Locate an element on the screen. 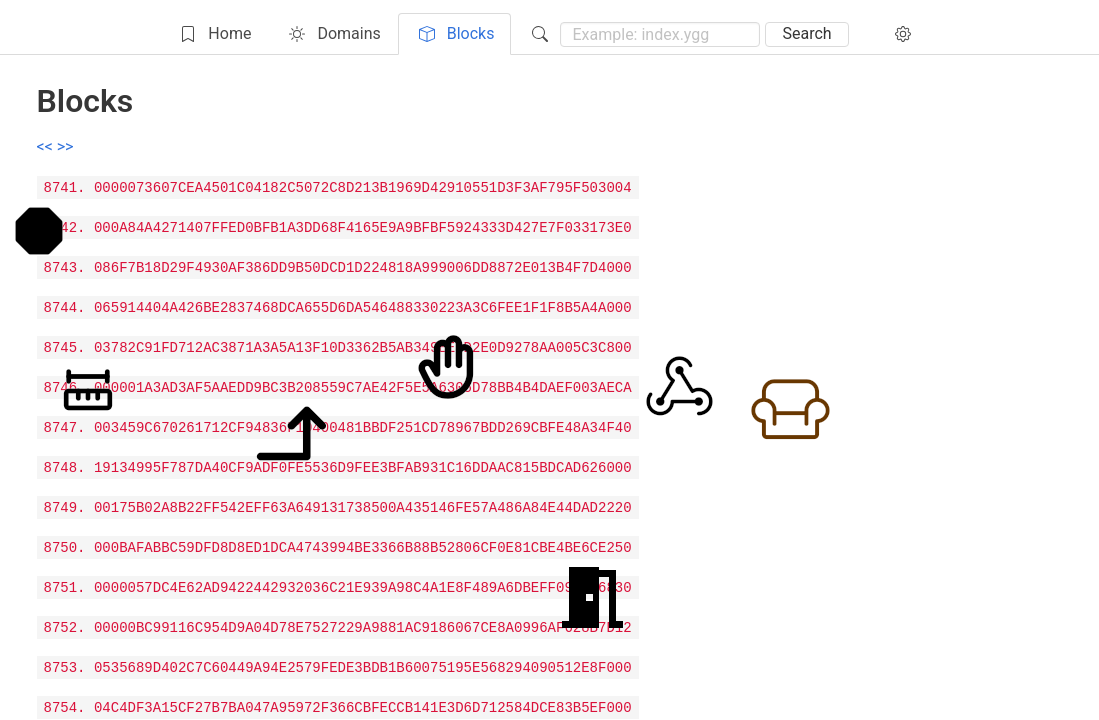  configure webhook integrations is located at coordinates (679, 389).